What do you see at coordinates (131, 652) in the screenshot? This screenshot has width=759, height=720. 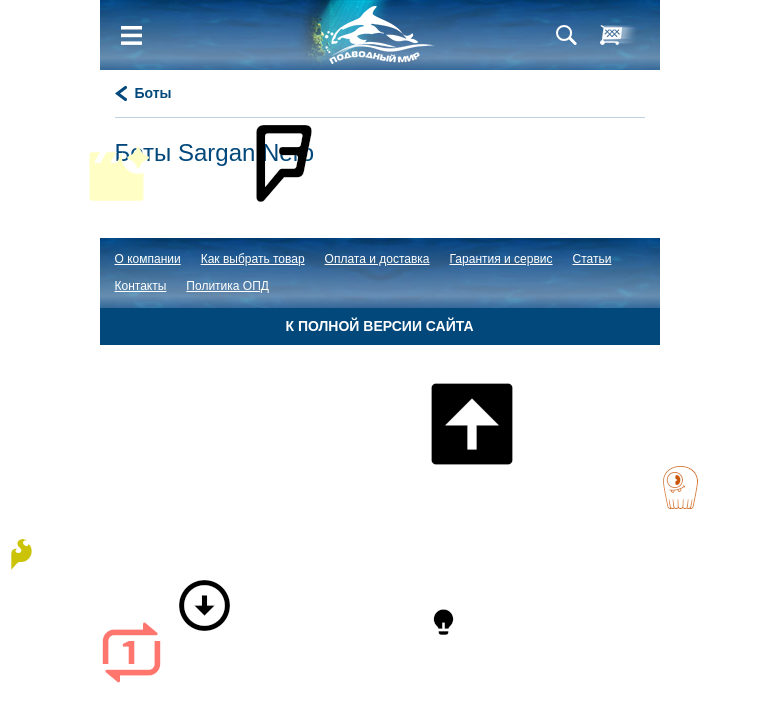 I see `repeat the current track` at bounding box center [131, 652].